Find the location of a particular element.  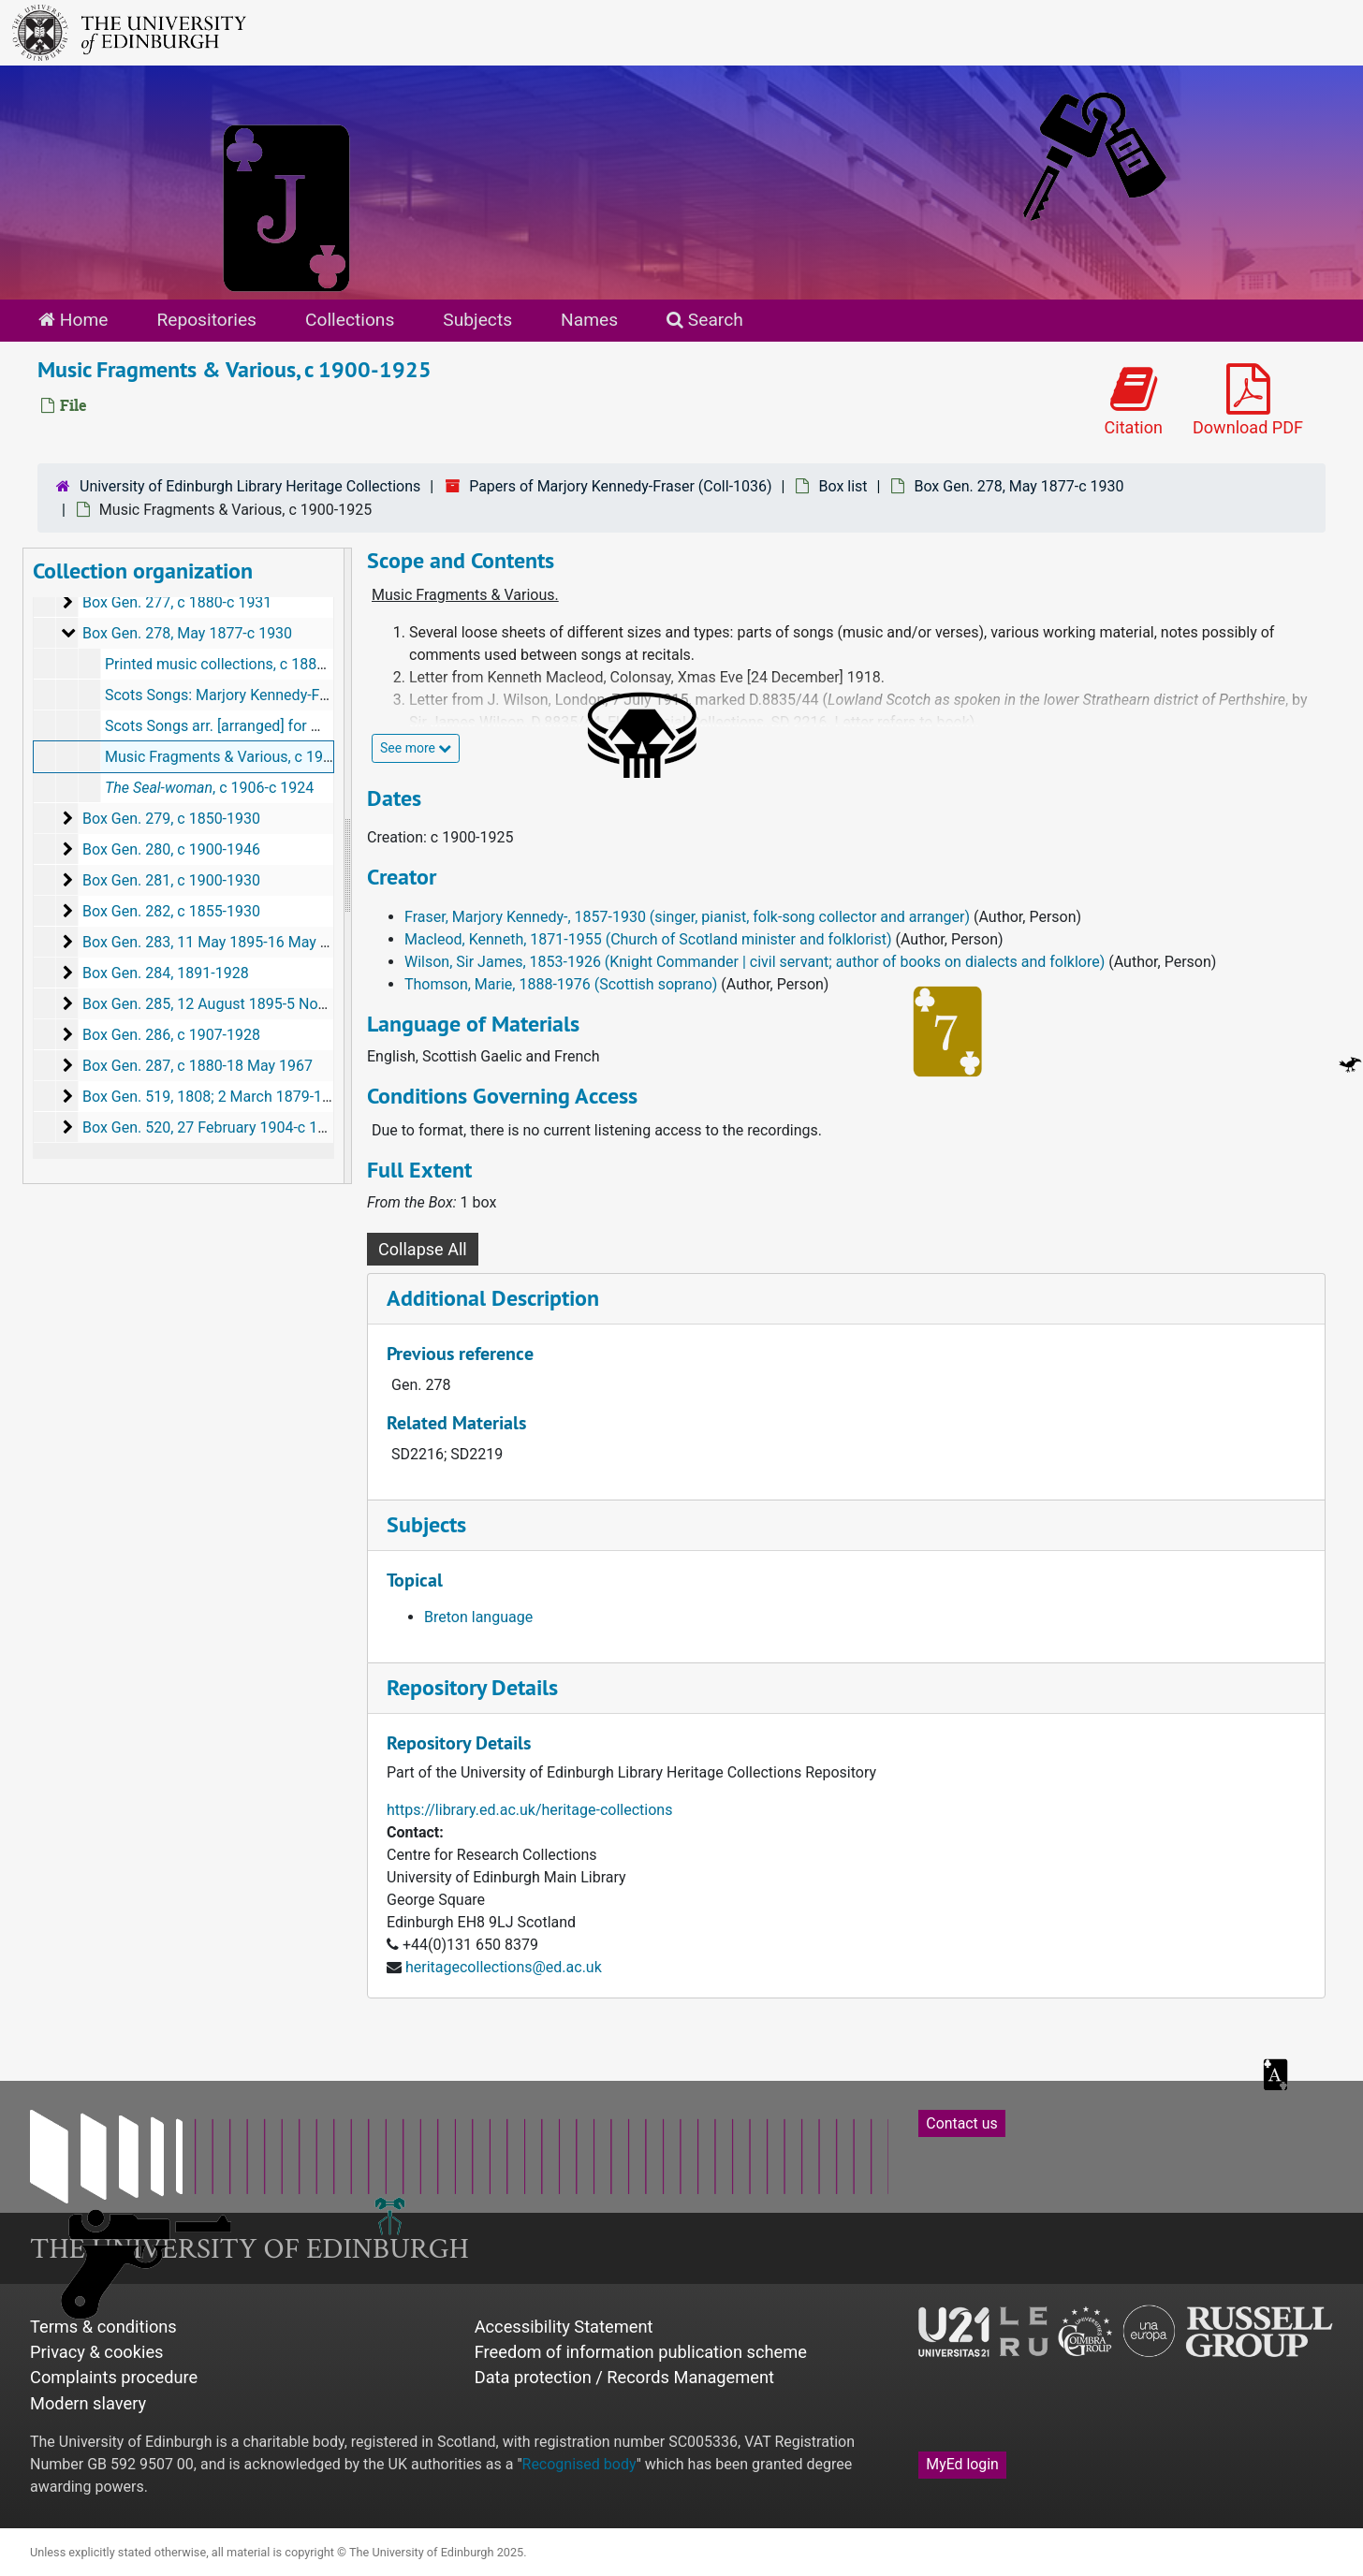

play a card game is located at coordinates (1275, 2074).